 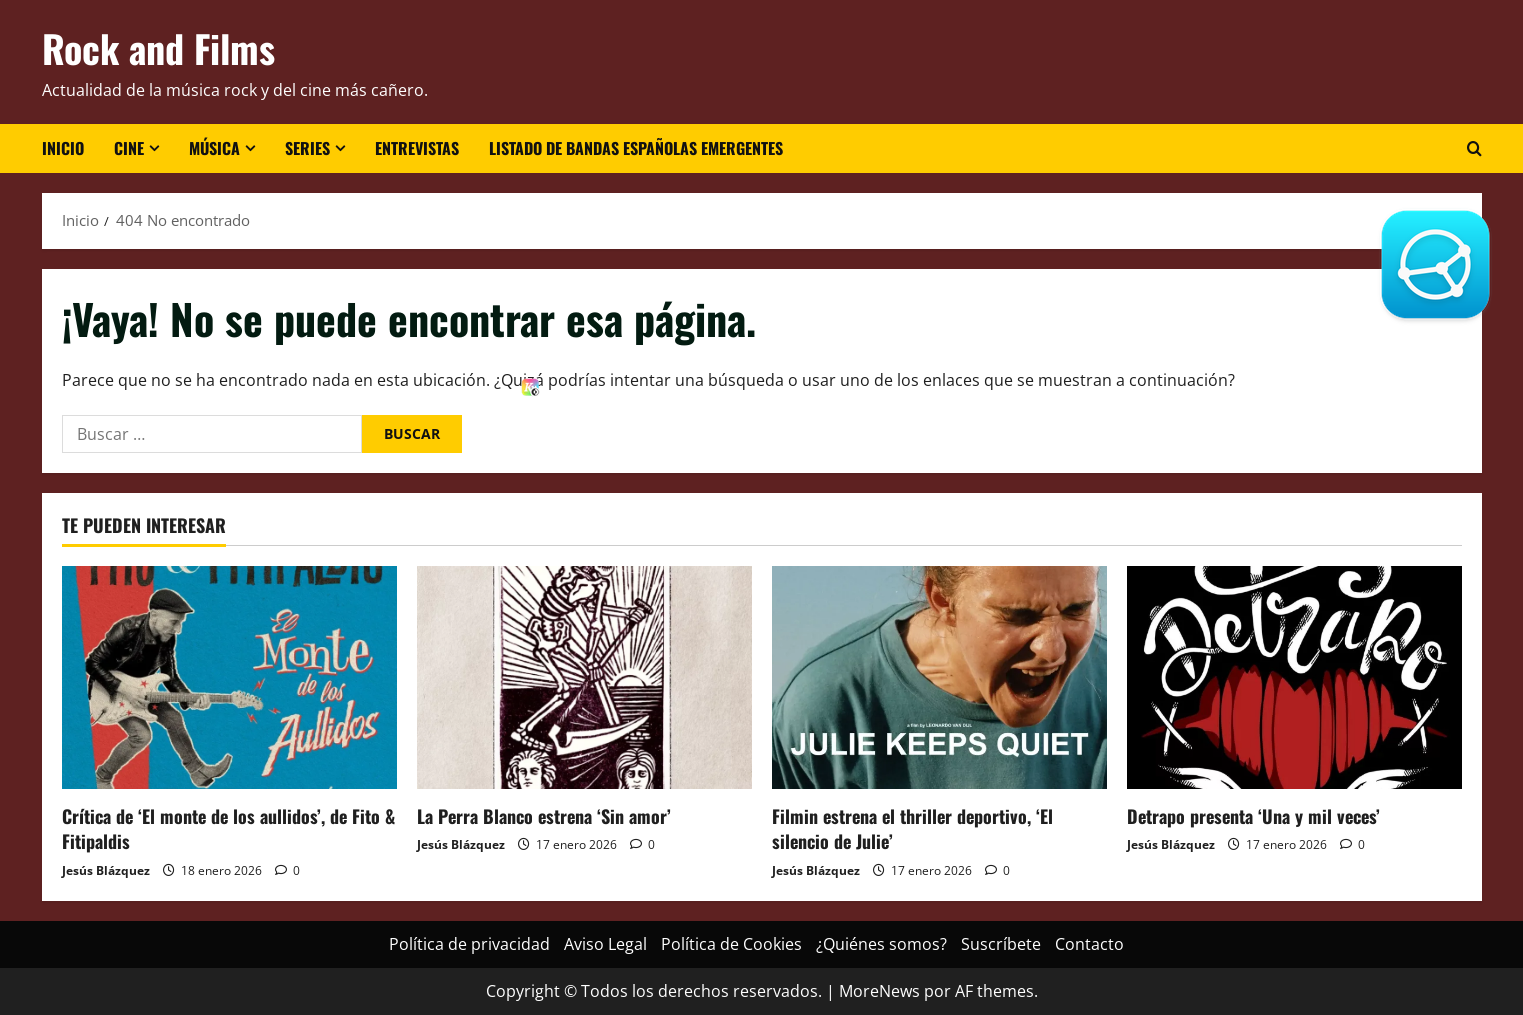 What do you see at coordinates (1435, 264) in the screenshot?
I see `open syncthing file synchronization app` at bounding box center [1435, 264].